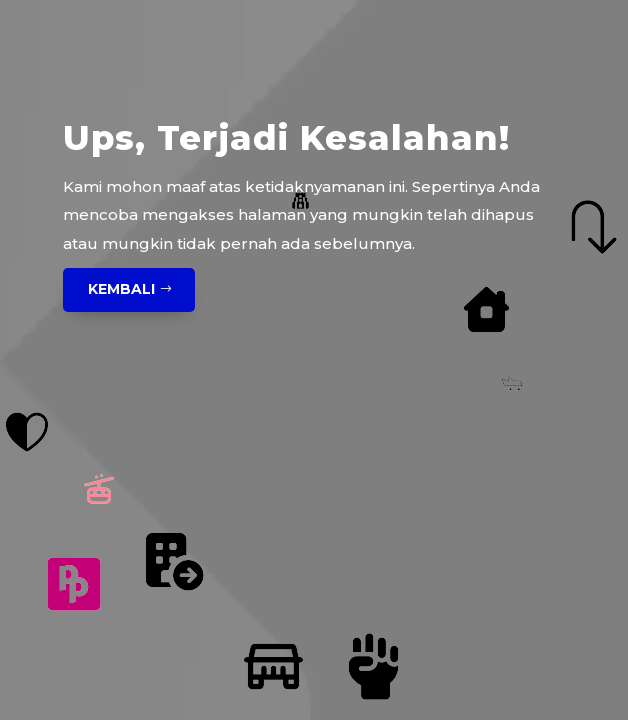 Image resolution: width=628 pixels, height=720 pixels. Describe the element at coordinates (592, 227) in the screenshot. I see `redo or repeat last action` at that location.